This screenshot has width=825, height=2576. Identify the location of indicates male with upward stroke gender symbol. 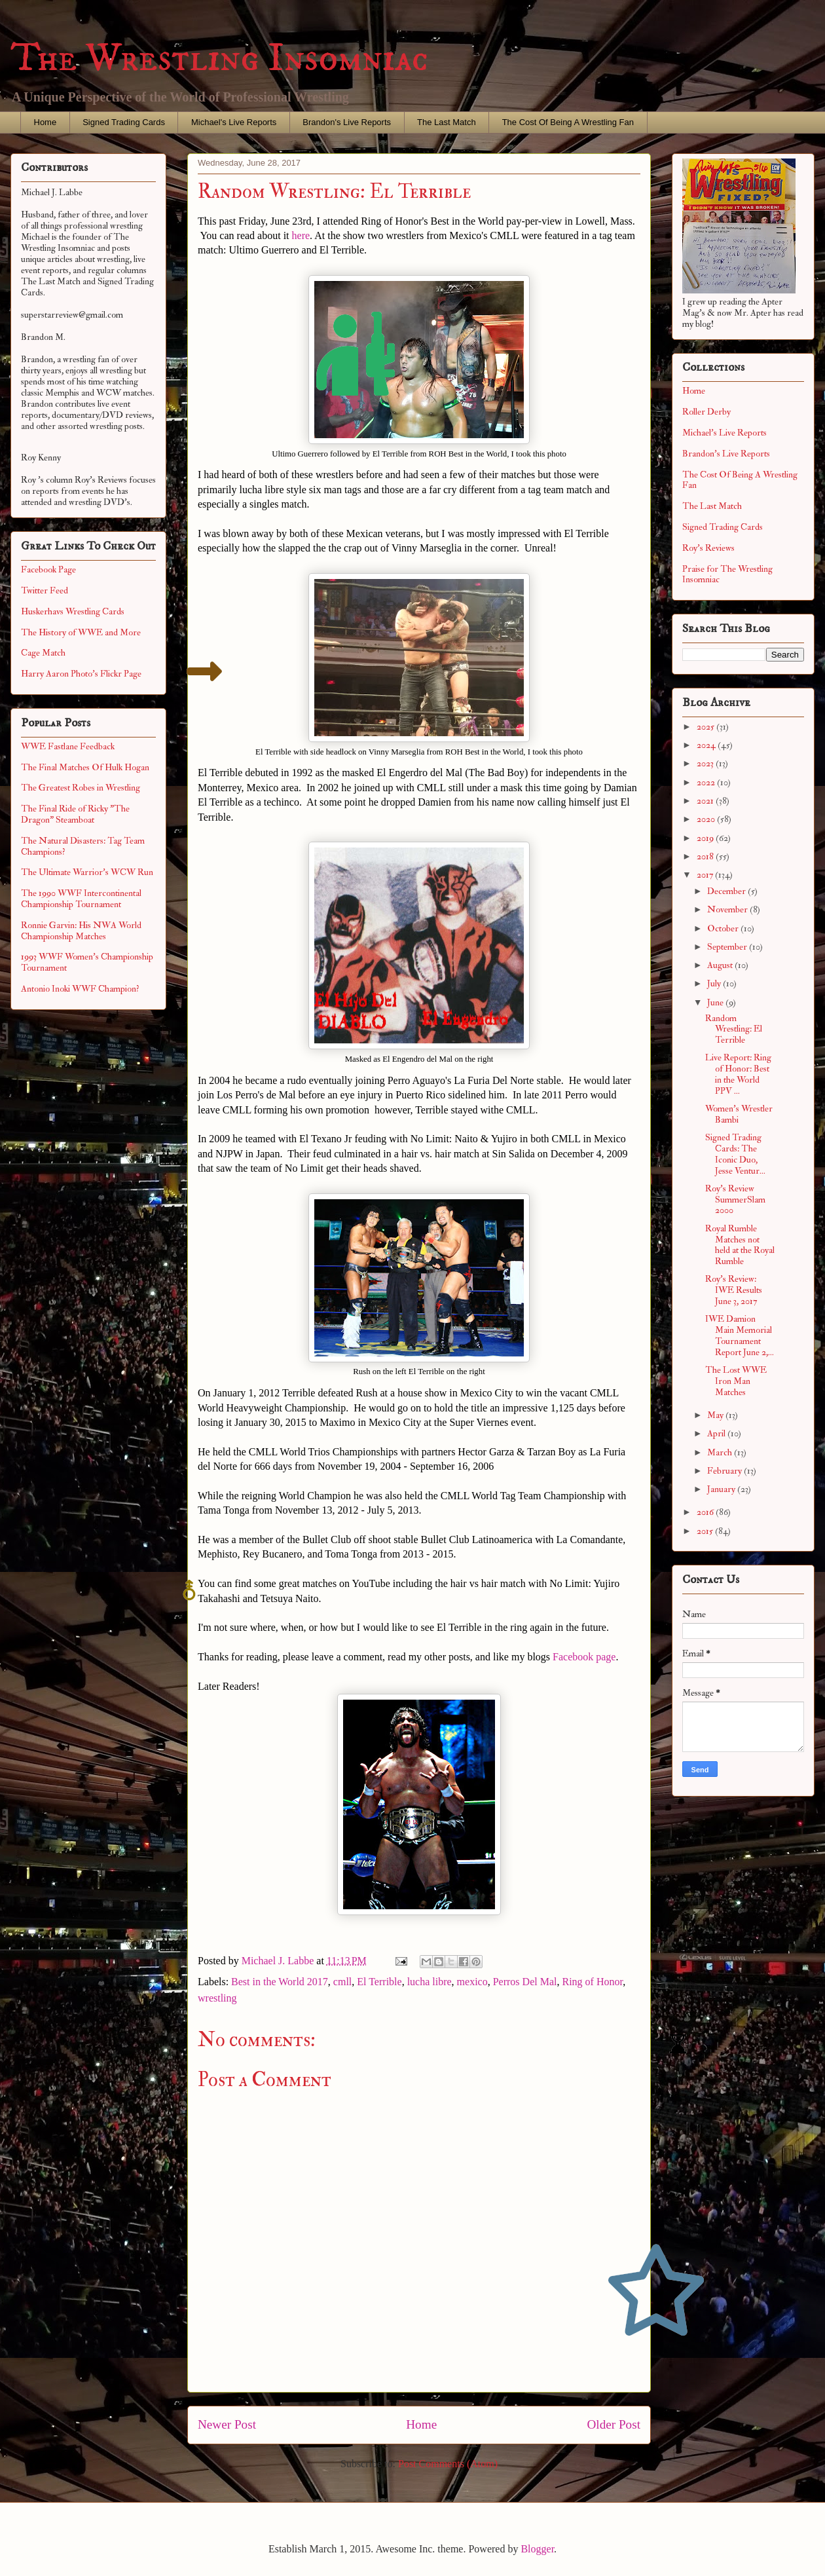
(189, 1590).